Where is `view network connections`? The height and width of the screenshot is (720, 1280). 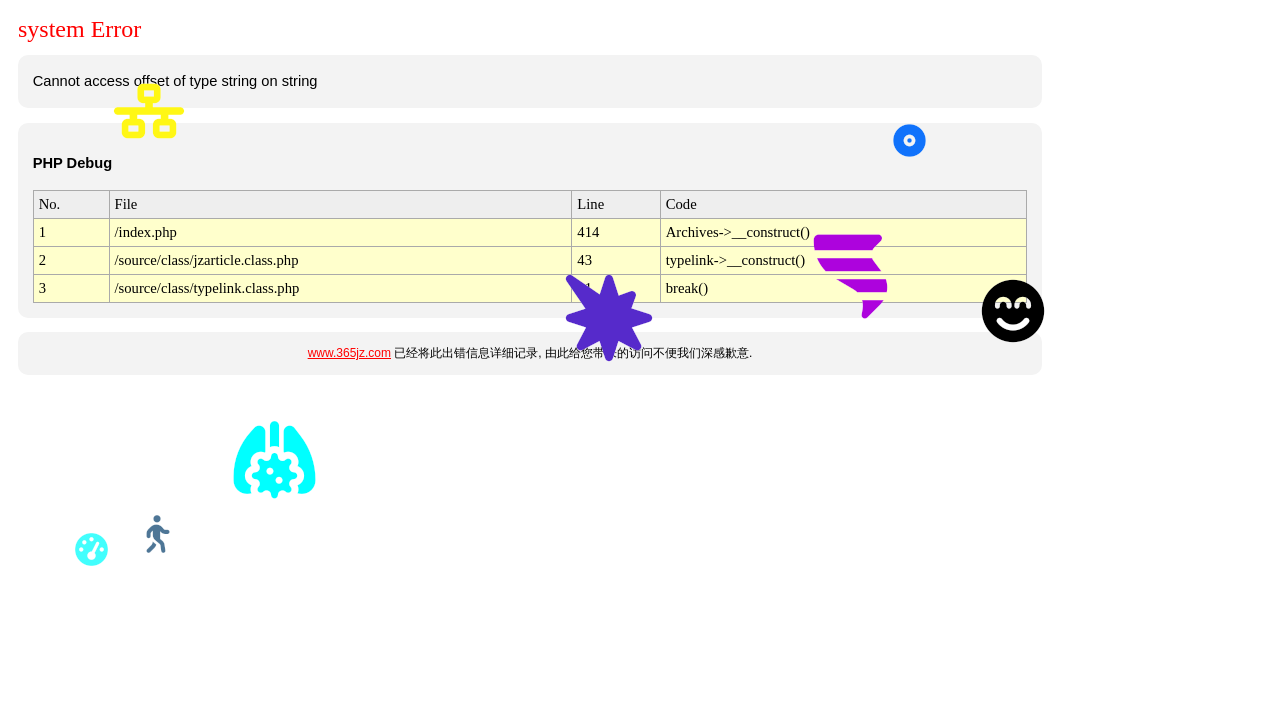
view network connections is located at coordinates (149, 111).